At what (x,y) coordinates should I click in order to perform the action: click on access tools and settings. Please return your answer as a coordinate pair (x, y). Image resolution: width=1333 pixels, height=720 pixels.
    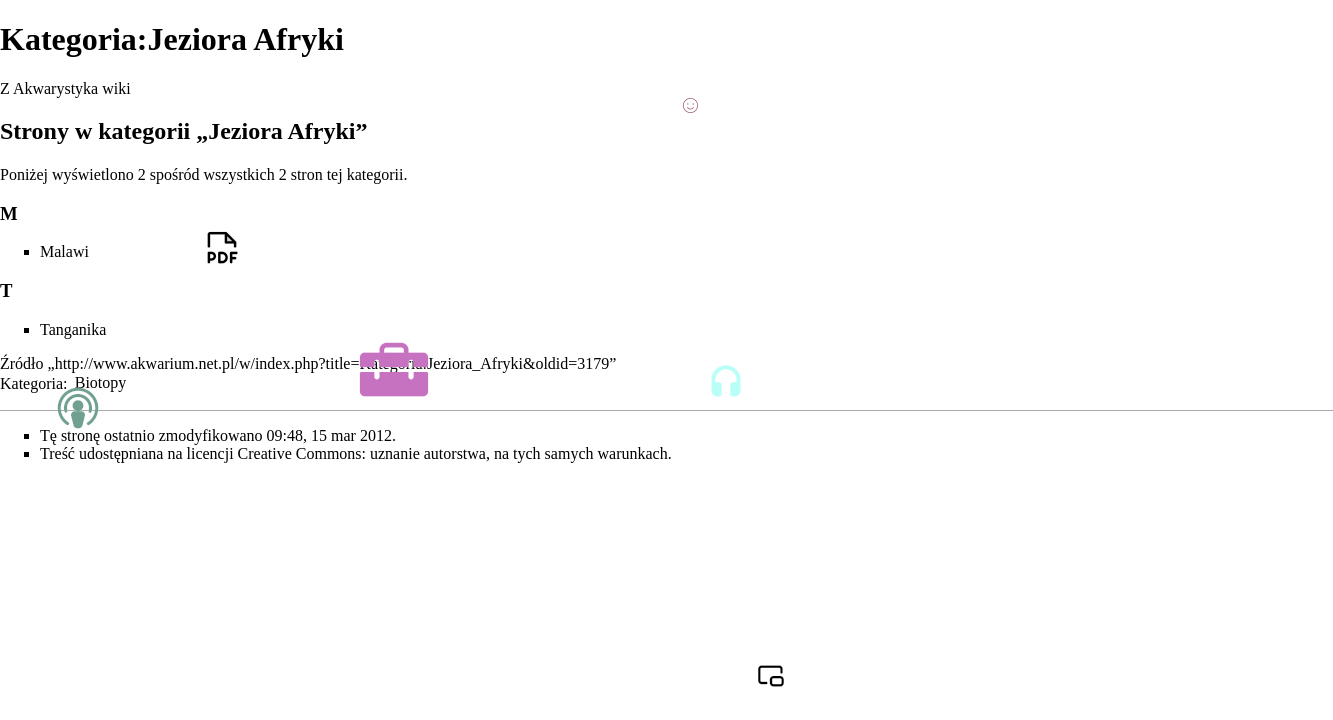
    Looking at the image, I should click on (394, 372).